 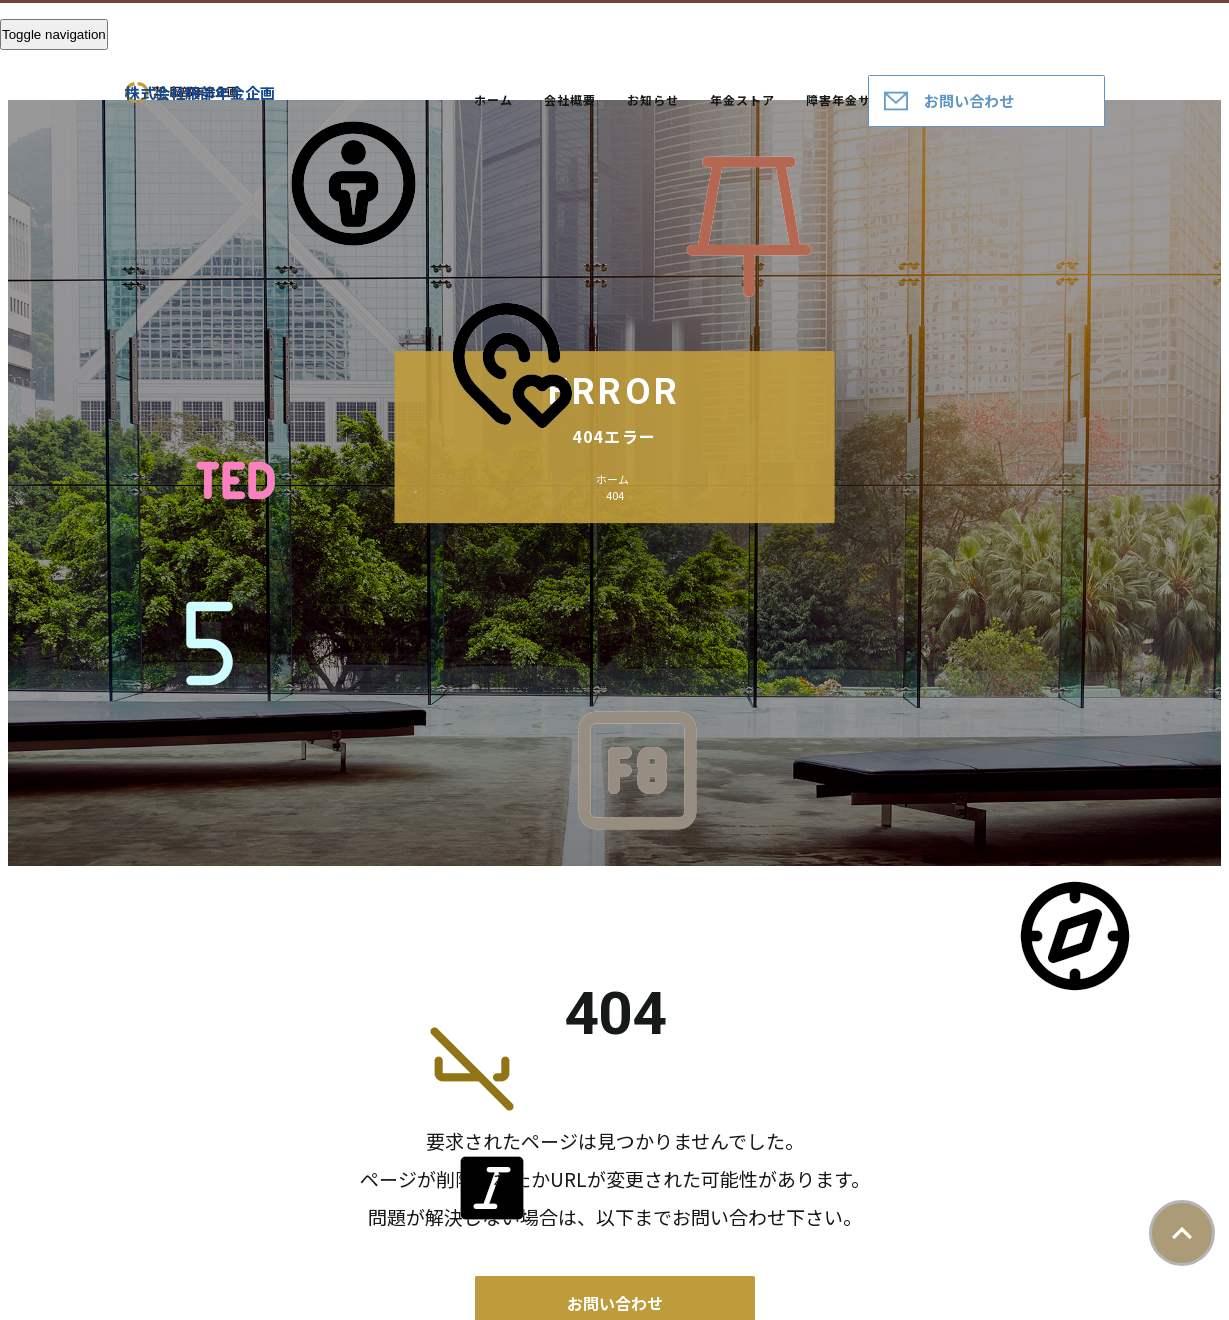 I want to click on select function key F8, so click(x=637, y=770).